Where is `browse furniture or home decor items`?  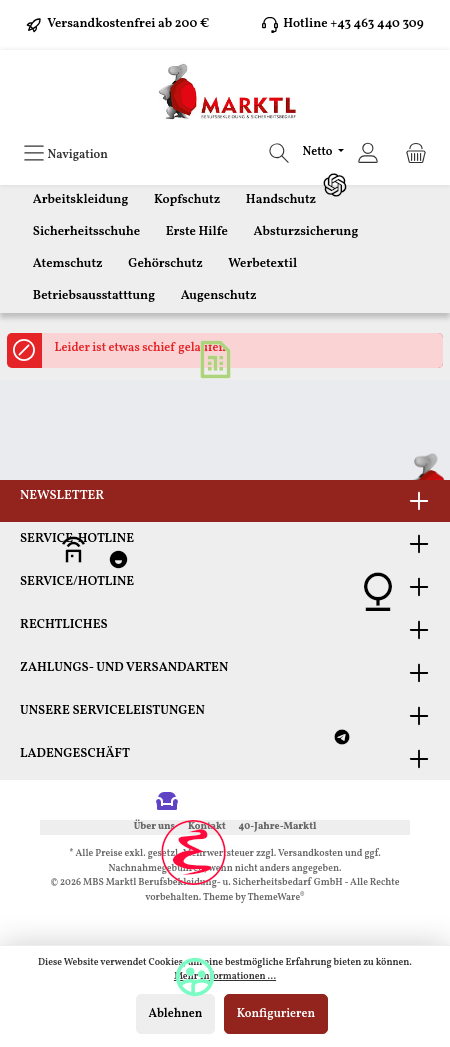
browse furniture or home decor items is located at coordinates (167, 801).